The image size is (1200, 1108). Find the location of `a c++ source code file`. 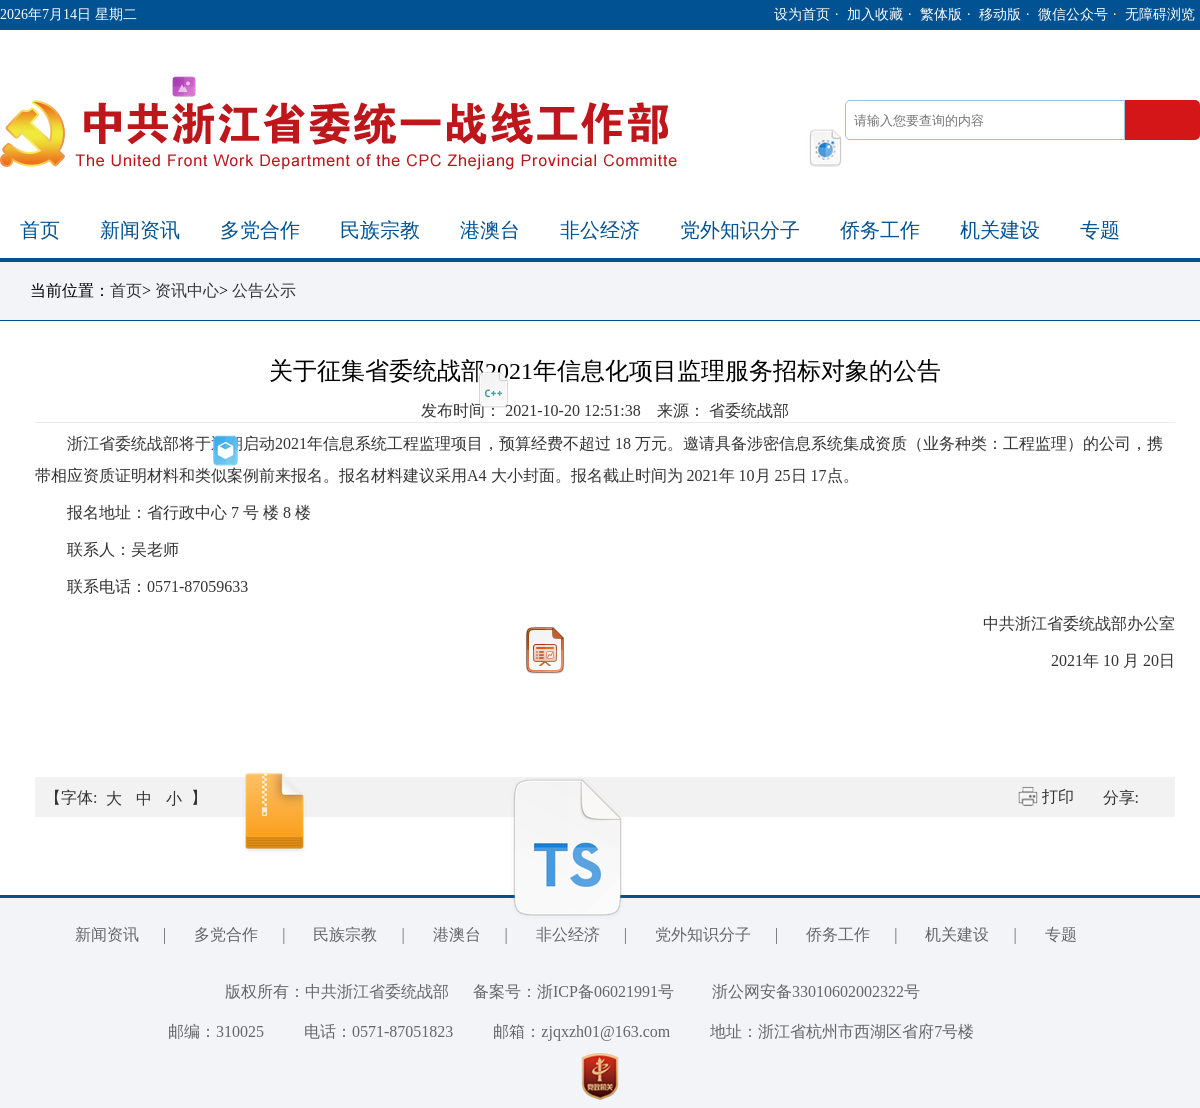

a c++ source code file is located at coordinates (493, 389).